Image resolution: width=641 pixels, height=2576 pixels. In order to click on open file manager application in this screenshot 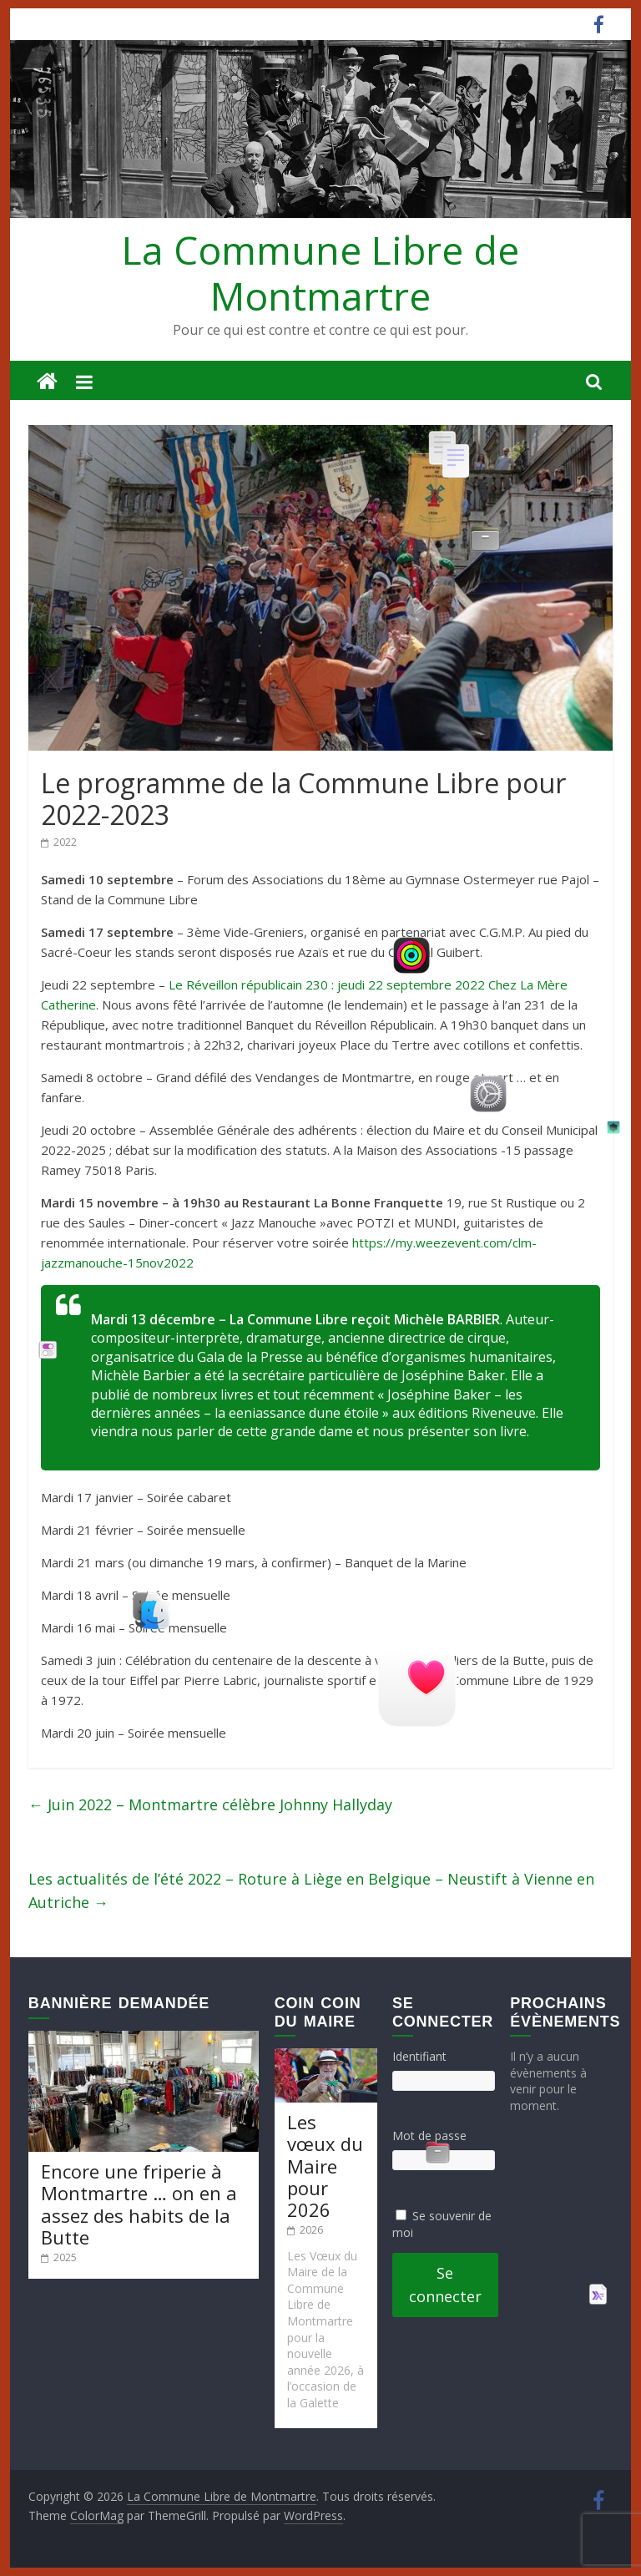, I will do `click(485, 537)`.